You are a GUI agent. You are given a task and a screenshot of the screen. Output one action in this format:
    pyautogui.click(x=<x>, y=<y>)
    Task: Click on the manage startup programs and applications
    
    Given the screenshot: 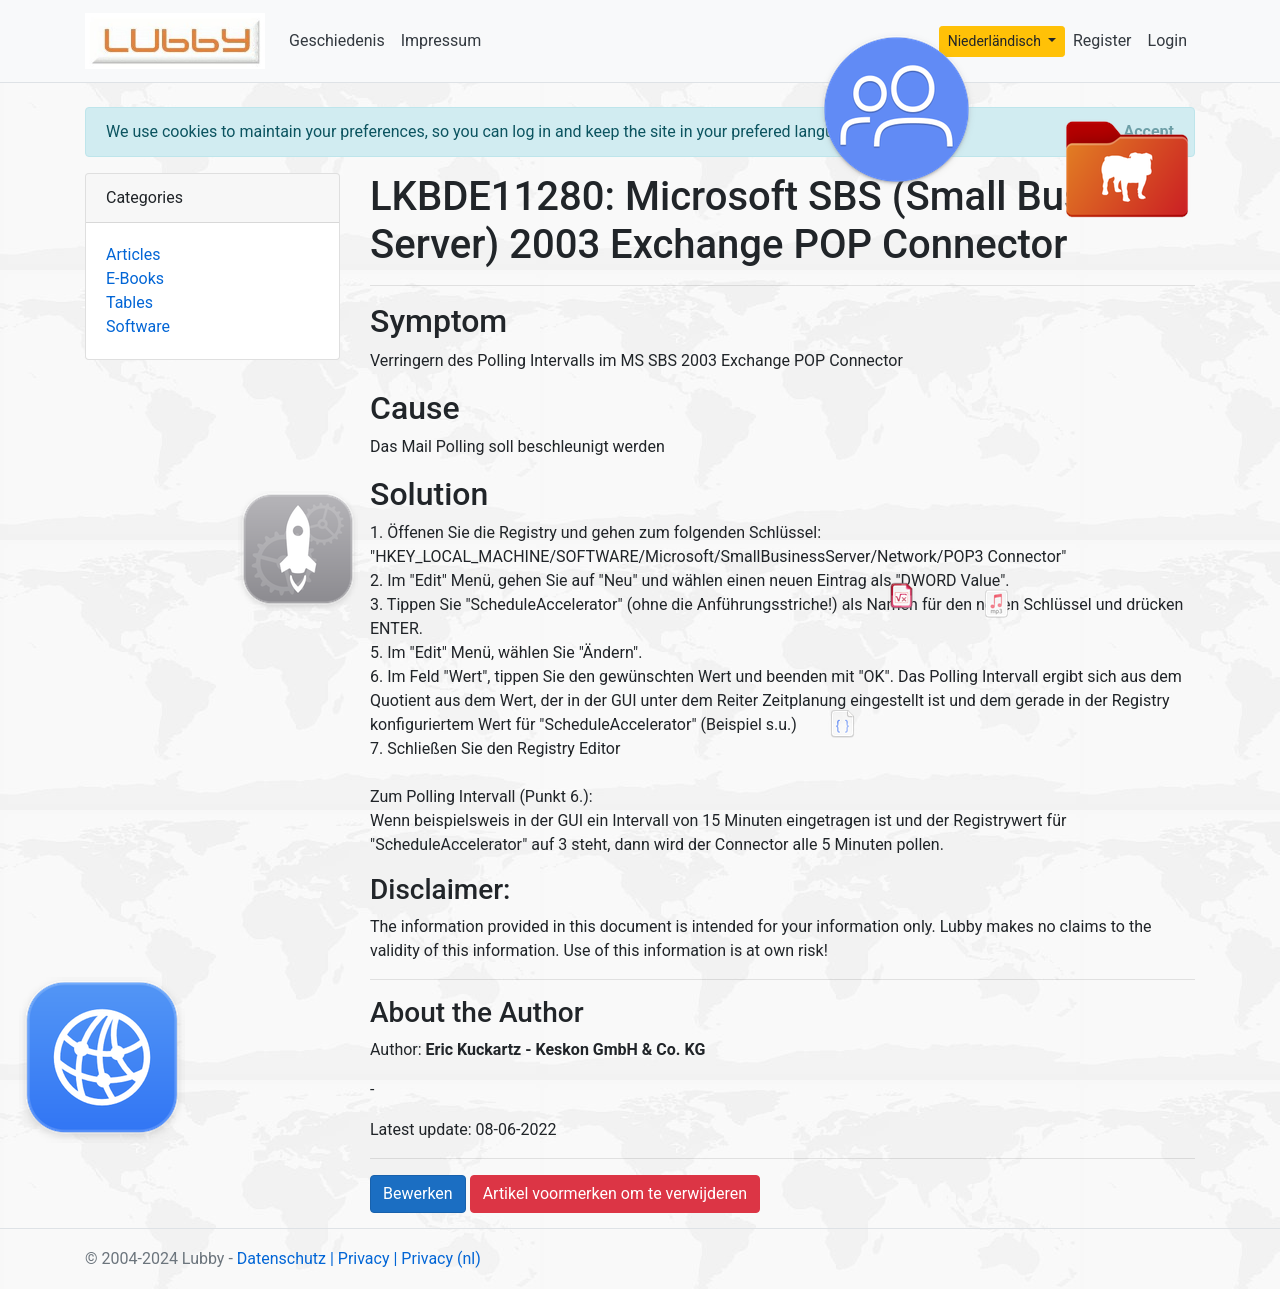 What is the action you would take?
    pyautogui.click(x=298, y=551)
    